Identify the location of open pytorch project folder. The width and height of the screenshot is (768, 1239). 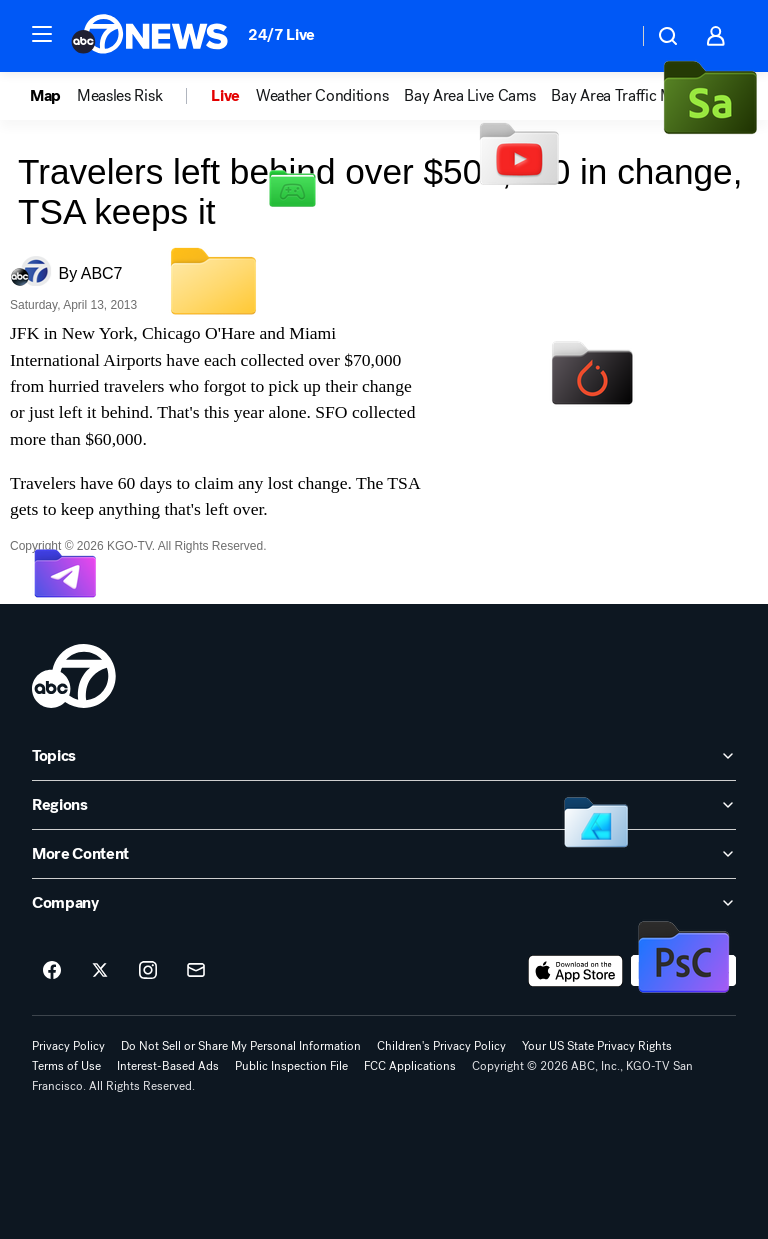
(592, 375).